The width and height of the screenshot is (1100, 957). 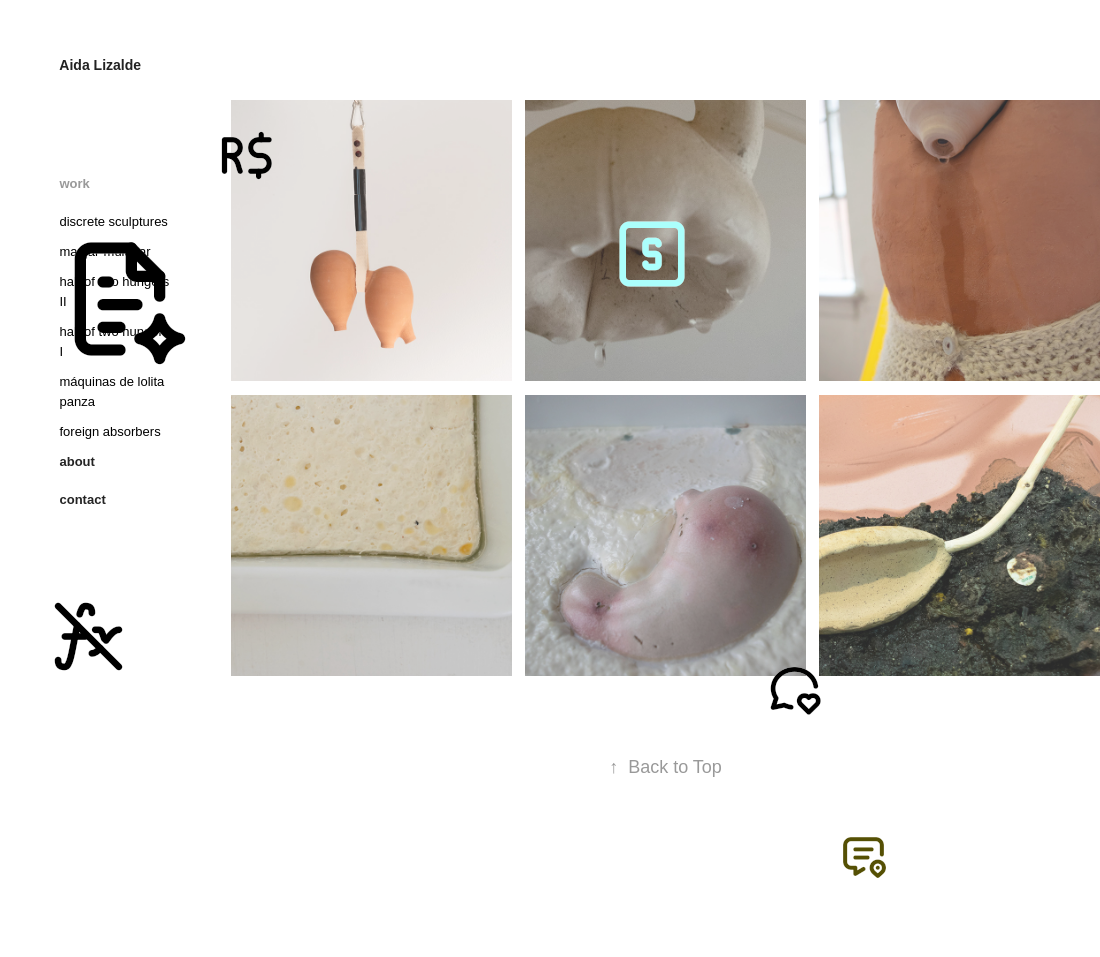 I want to click on pin a message to a specific location, so click(x=863, y=855).